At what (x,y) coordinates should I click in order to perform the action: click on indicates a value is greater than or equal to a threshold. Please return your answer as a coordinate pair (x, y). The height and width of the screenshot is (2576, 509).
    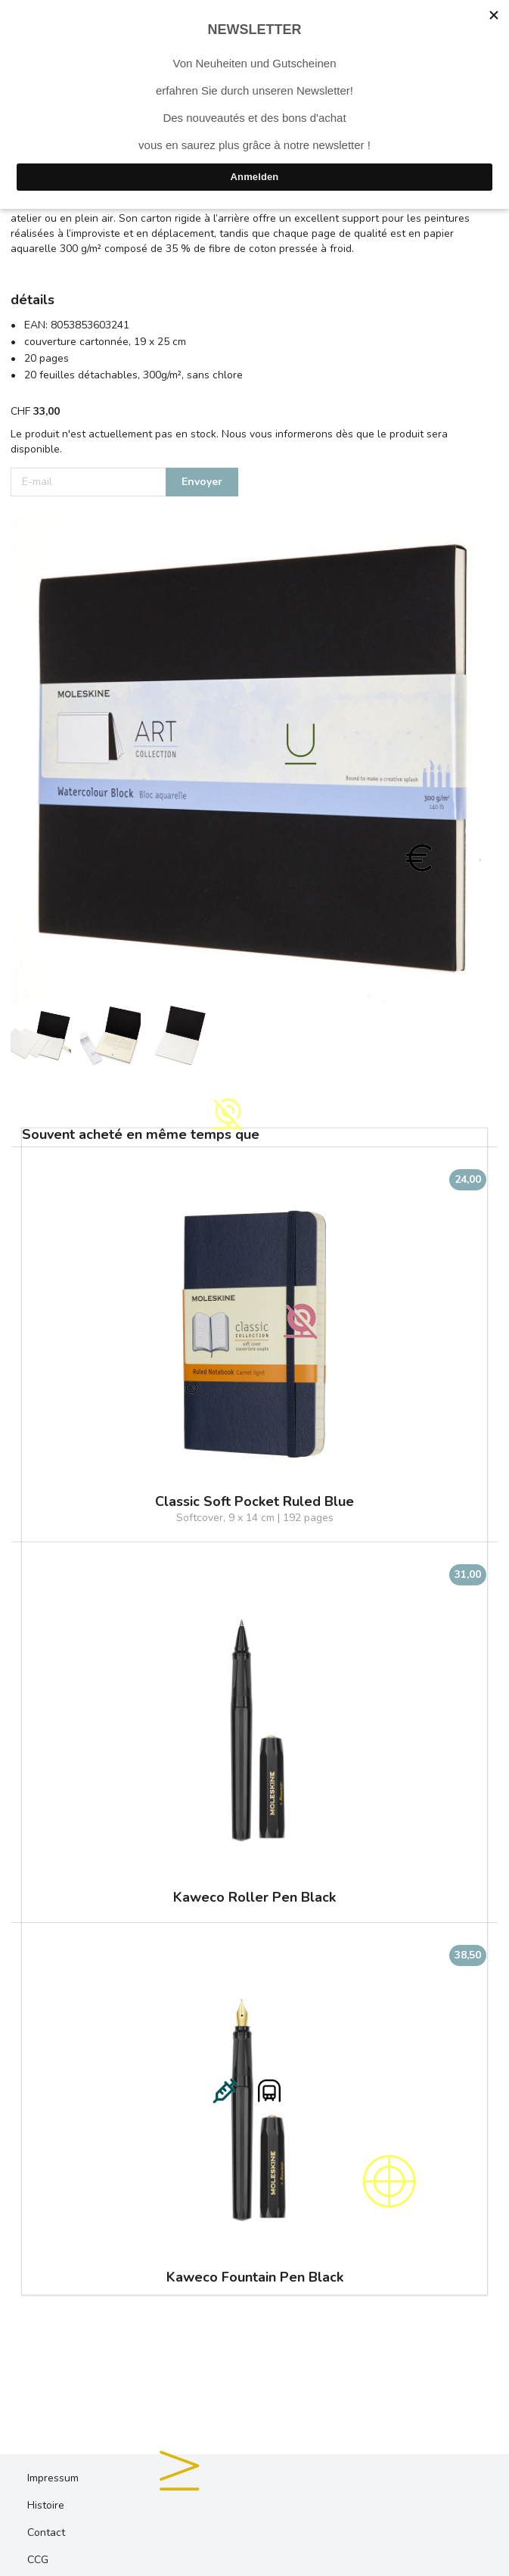
    Looking at the image, I should click on (178, 2472).